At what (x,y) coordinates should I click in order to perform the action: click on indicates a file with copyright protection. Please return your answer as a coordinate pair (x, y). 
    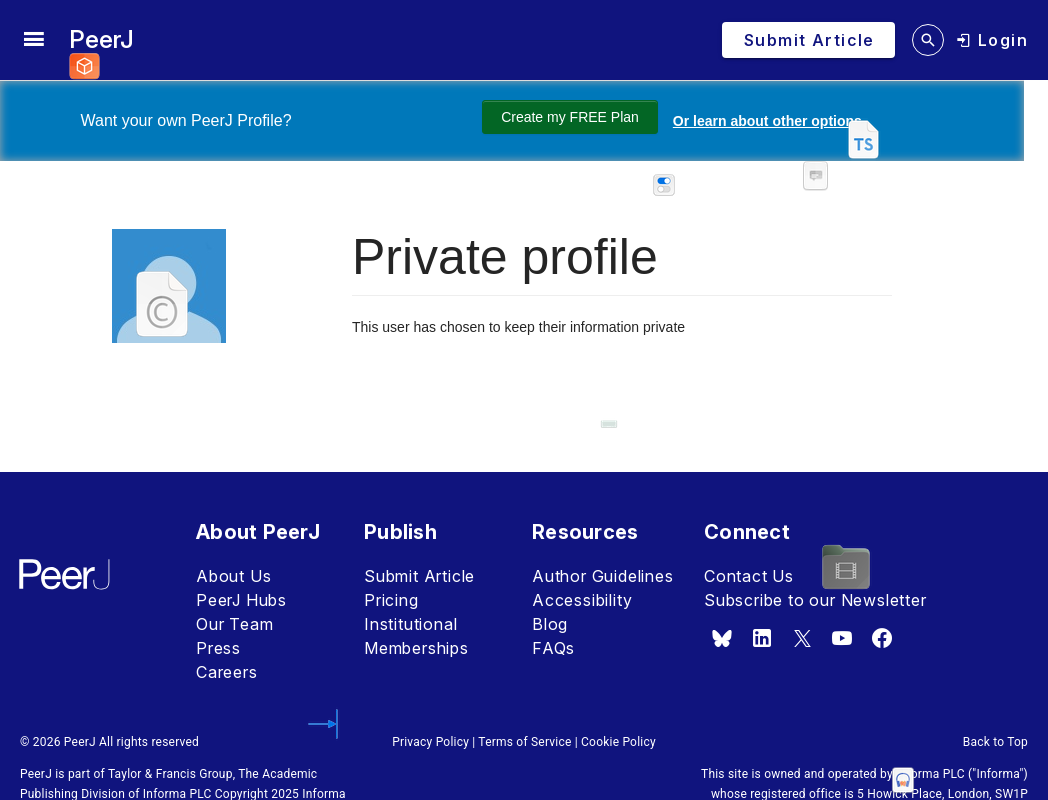
    Looking at the image, I should click on (162, 304).